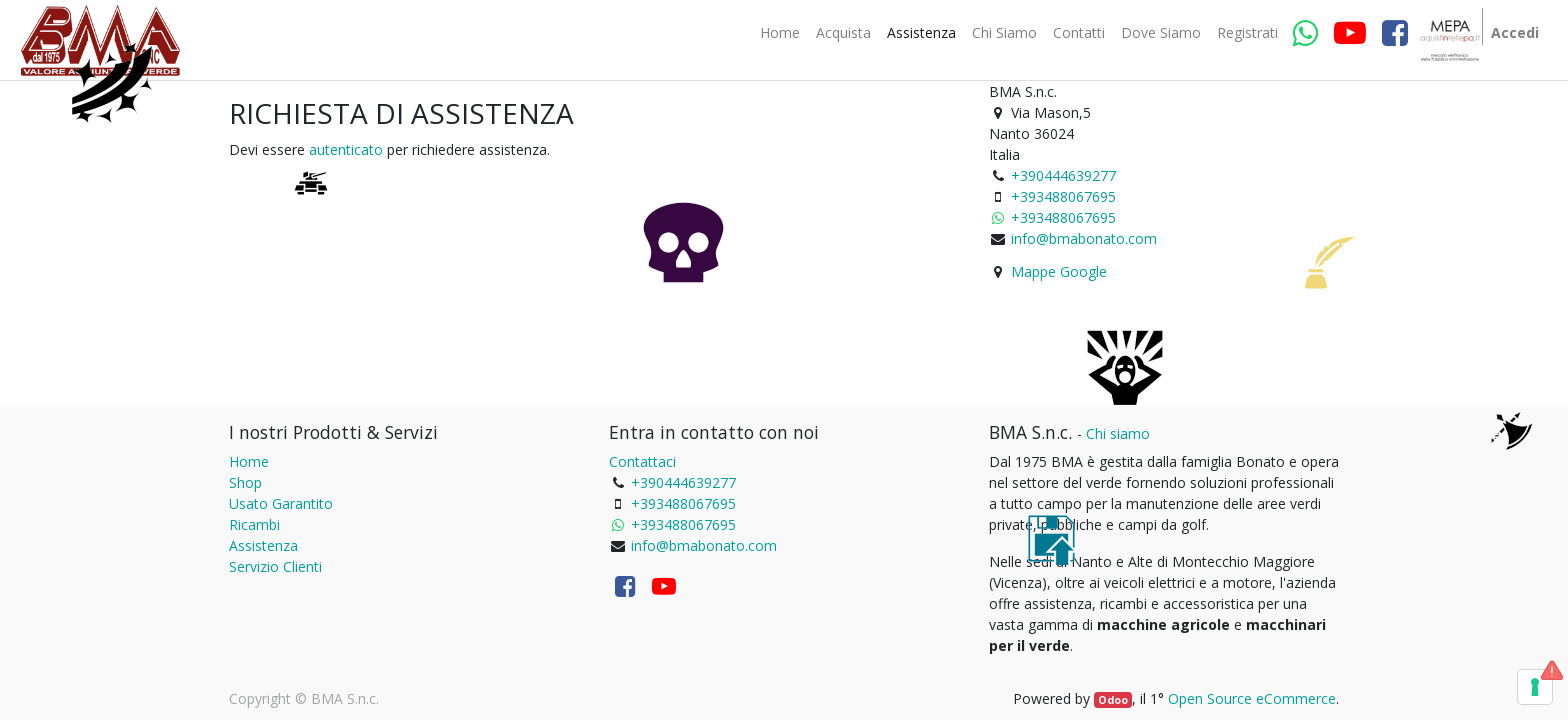  Describe the element at coordinates (1330, 263) in the screenshot. I see `compose or write a new document` at that location.